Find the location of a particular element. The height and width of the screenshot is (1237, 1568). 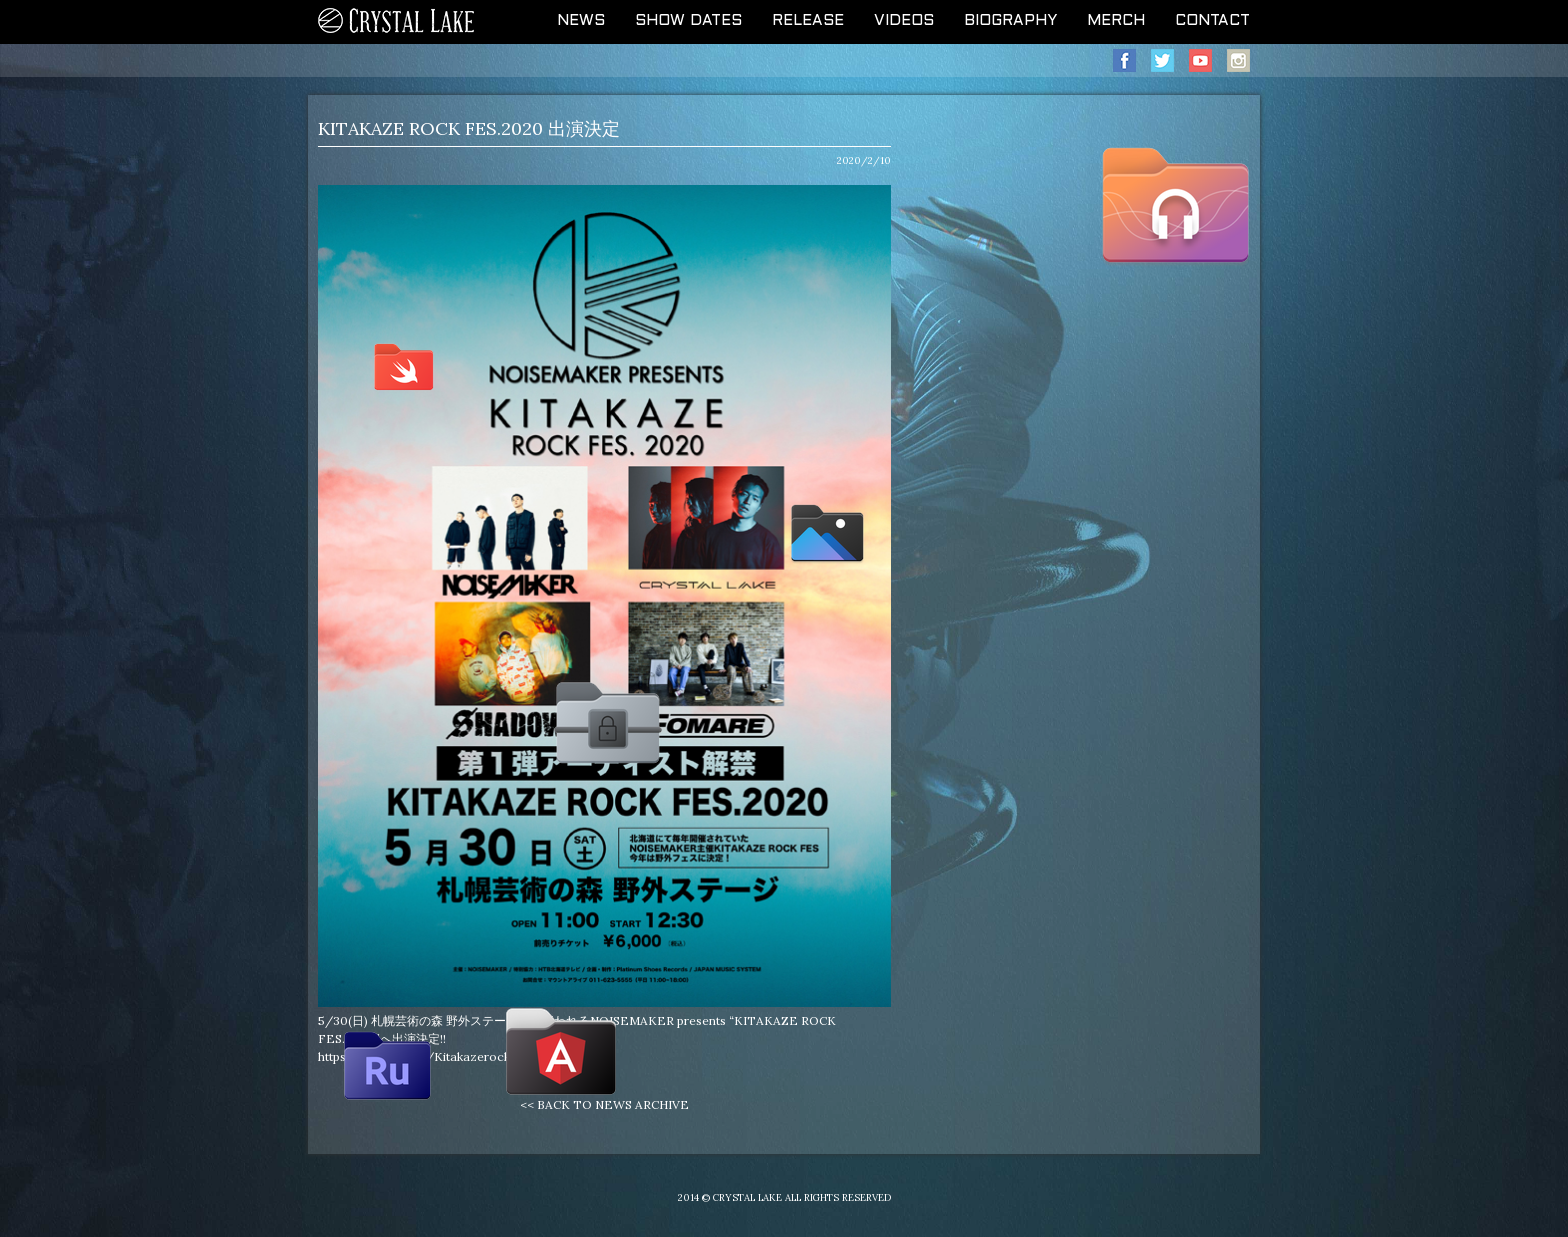

folder containing Angular project files is located at coordinates (560, 1054).